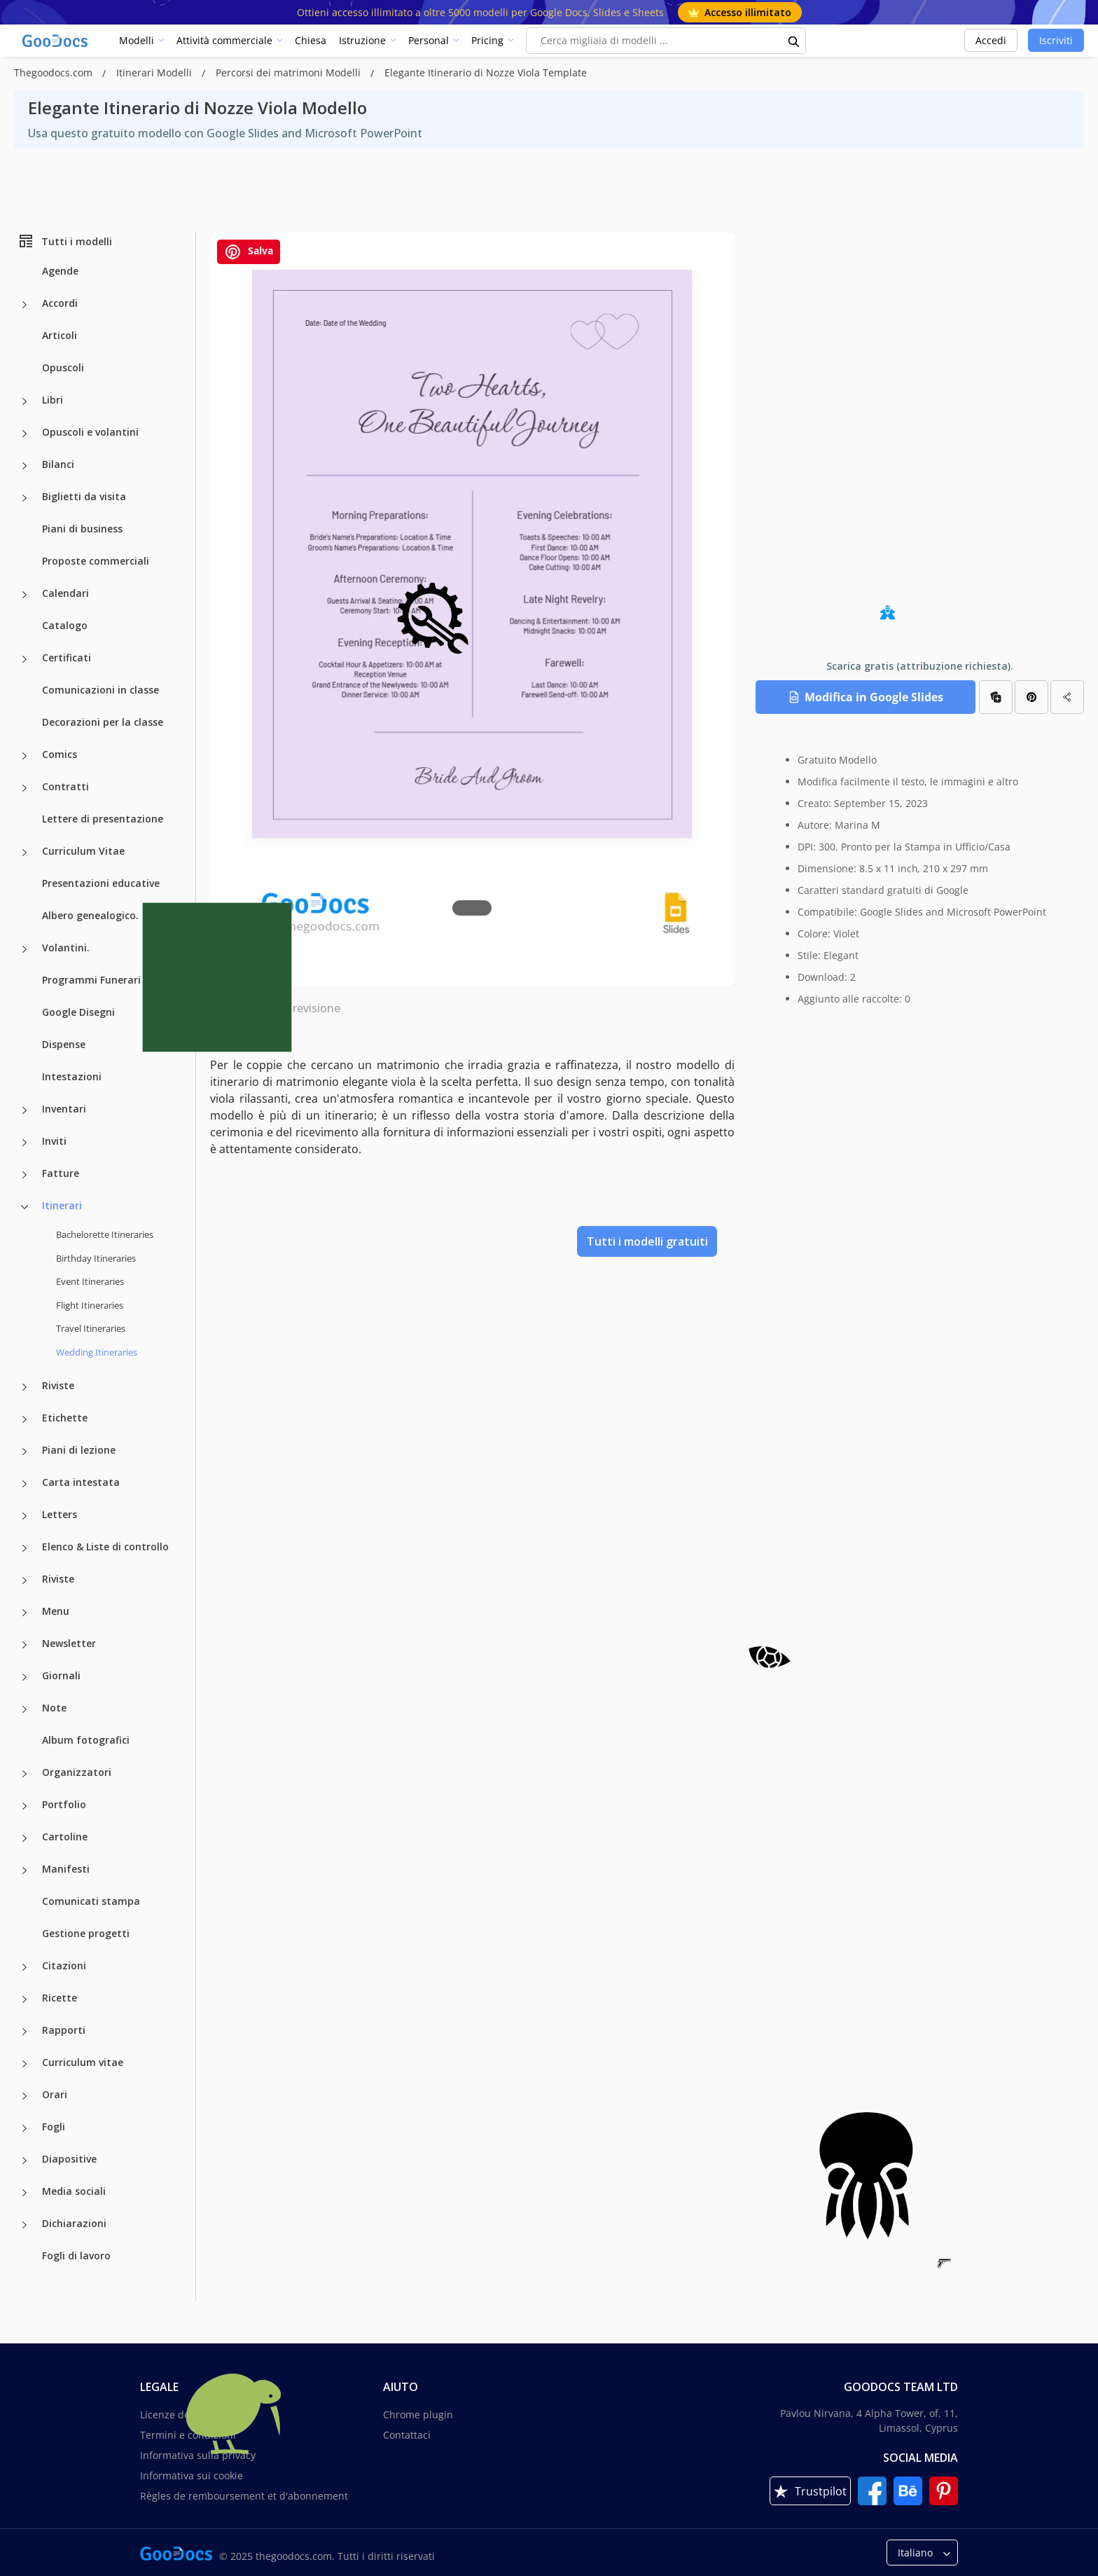  What do you see at coordinates (770, 1658) in the screenshot?
I see `activate enhanced vision or perception ability` at bounding box center [770, 1658].